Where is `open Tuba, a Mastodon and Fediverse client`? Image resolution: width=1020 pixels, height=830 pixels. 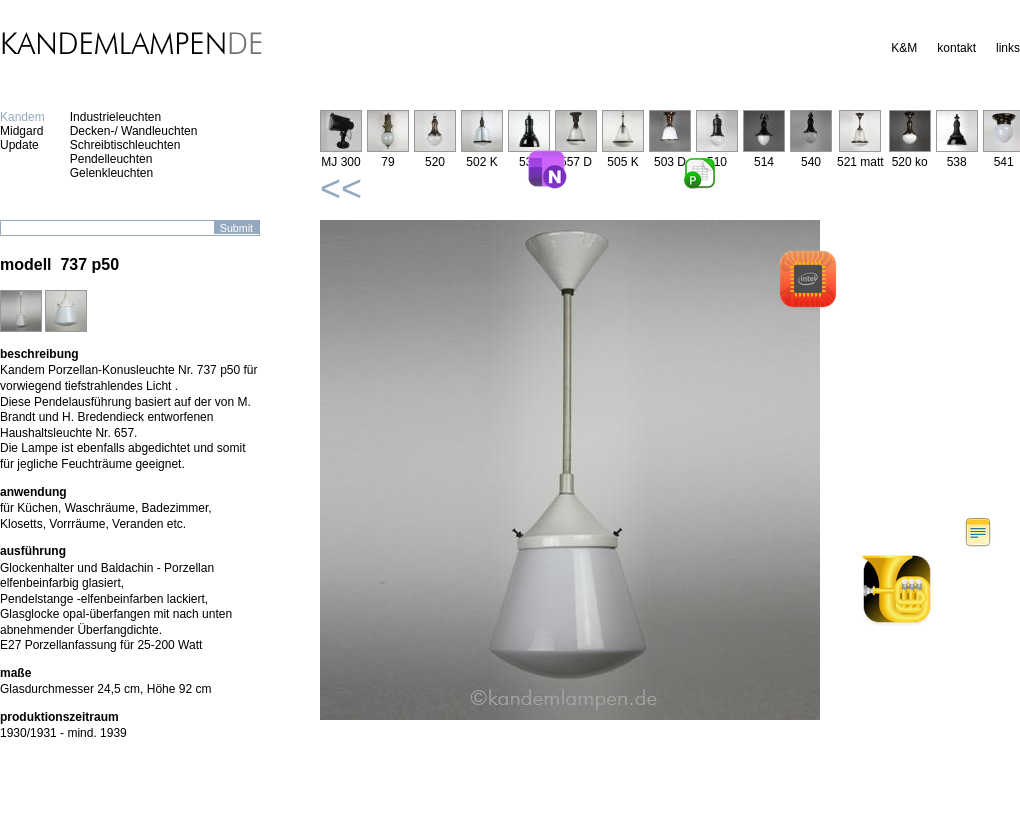
open Tuba, a Mastodon and Fediverse client is located at coordinates (897, 589).